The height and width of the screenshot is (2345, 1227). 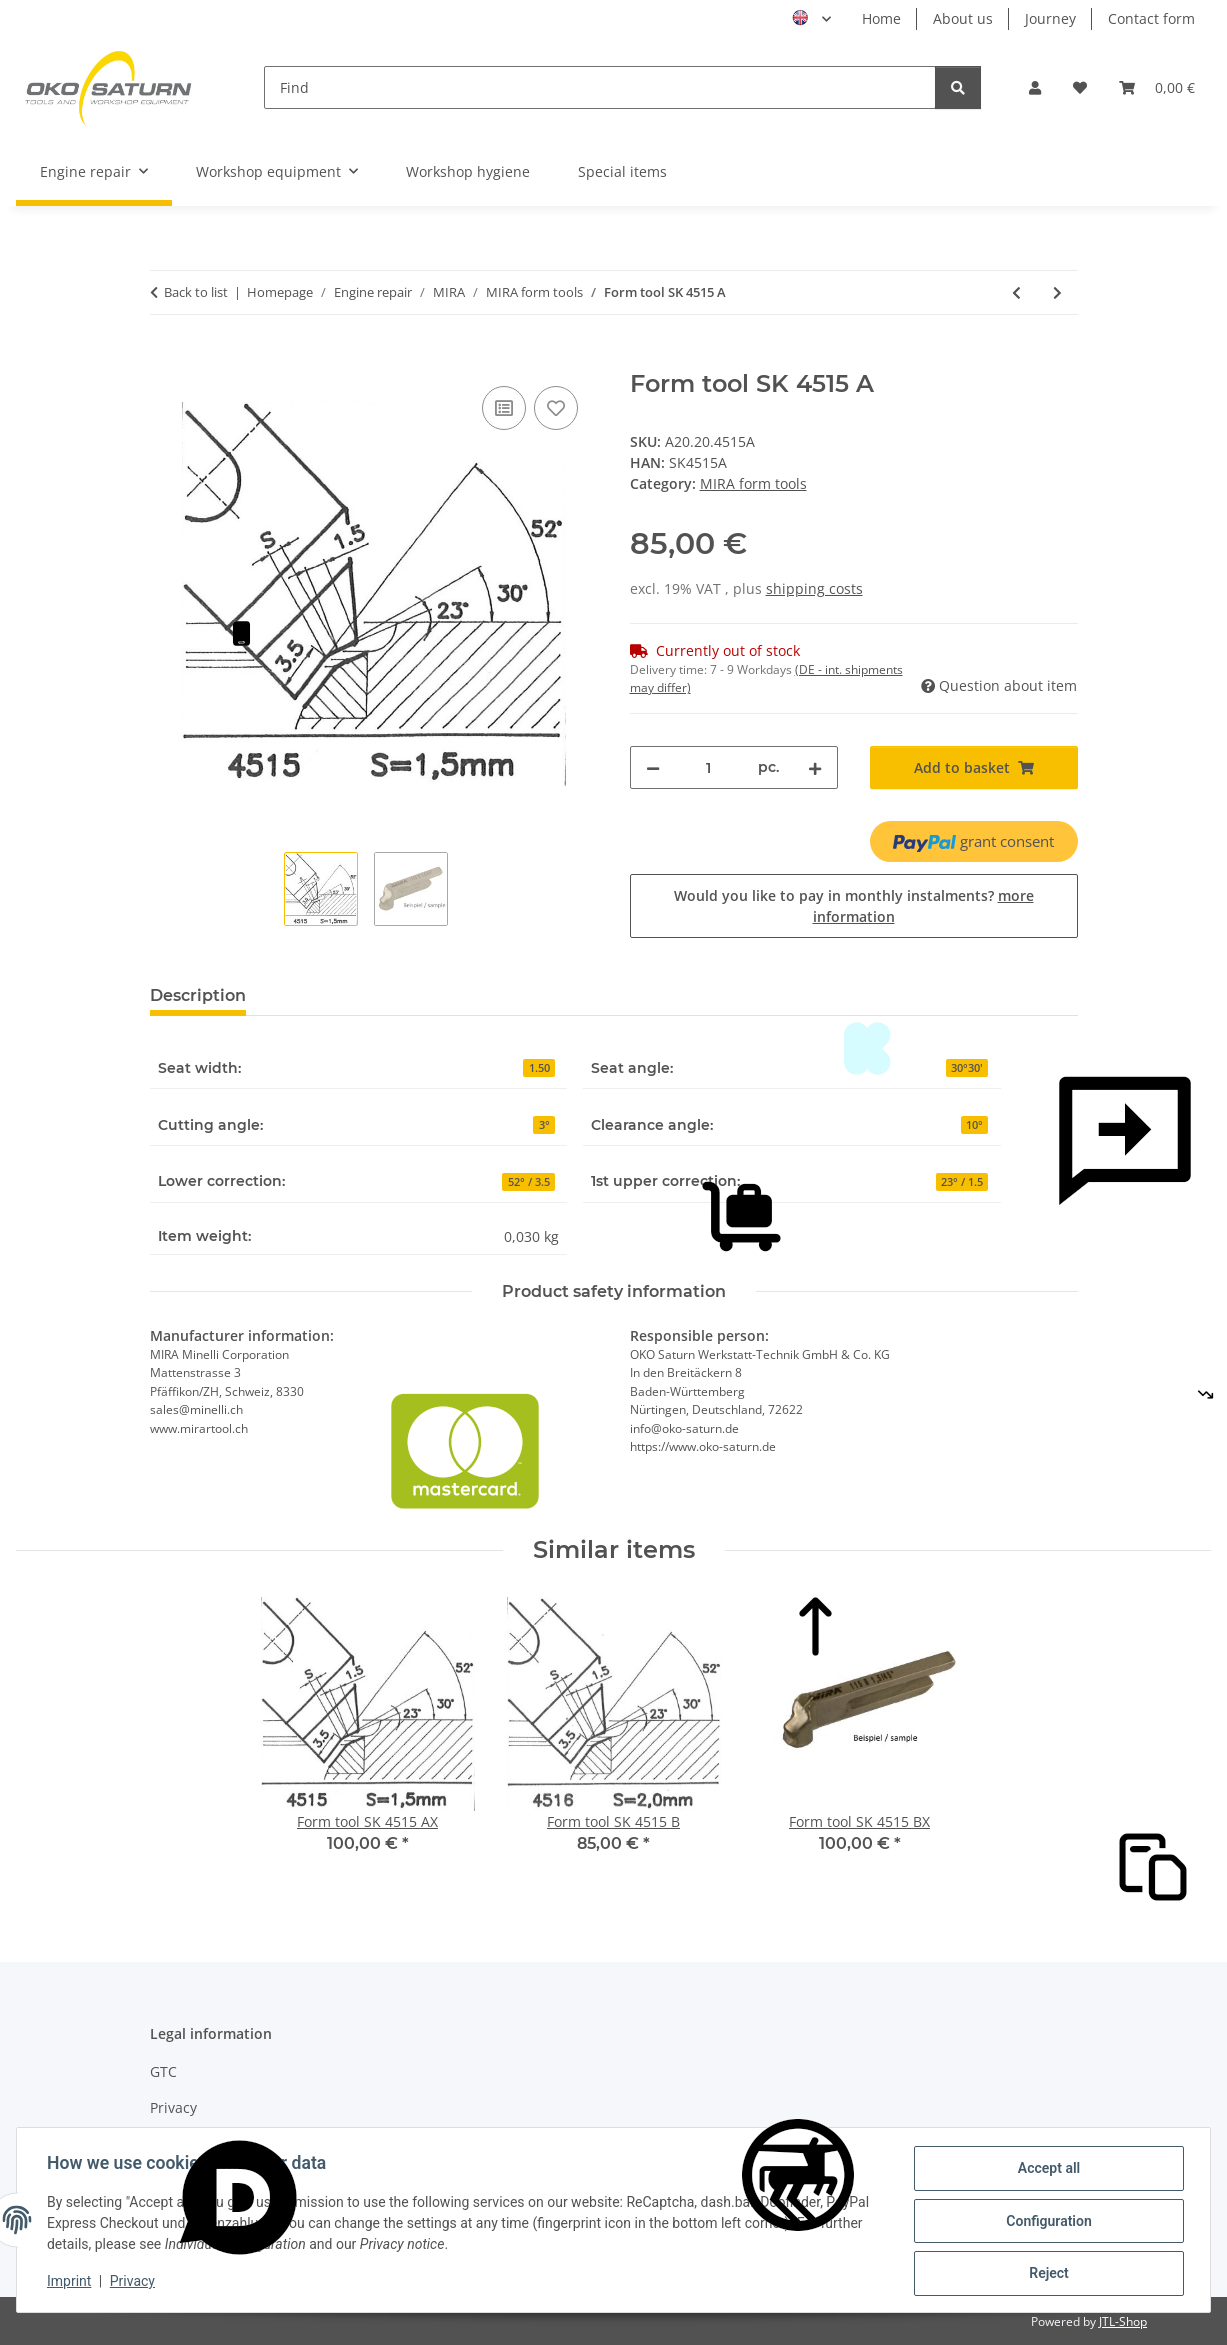 What do you see at coordinates (239, 2197) in the screenshot?
I see `open Disqus comments section` at bounding box center [239, 2197].